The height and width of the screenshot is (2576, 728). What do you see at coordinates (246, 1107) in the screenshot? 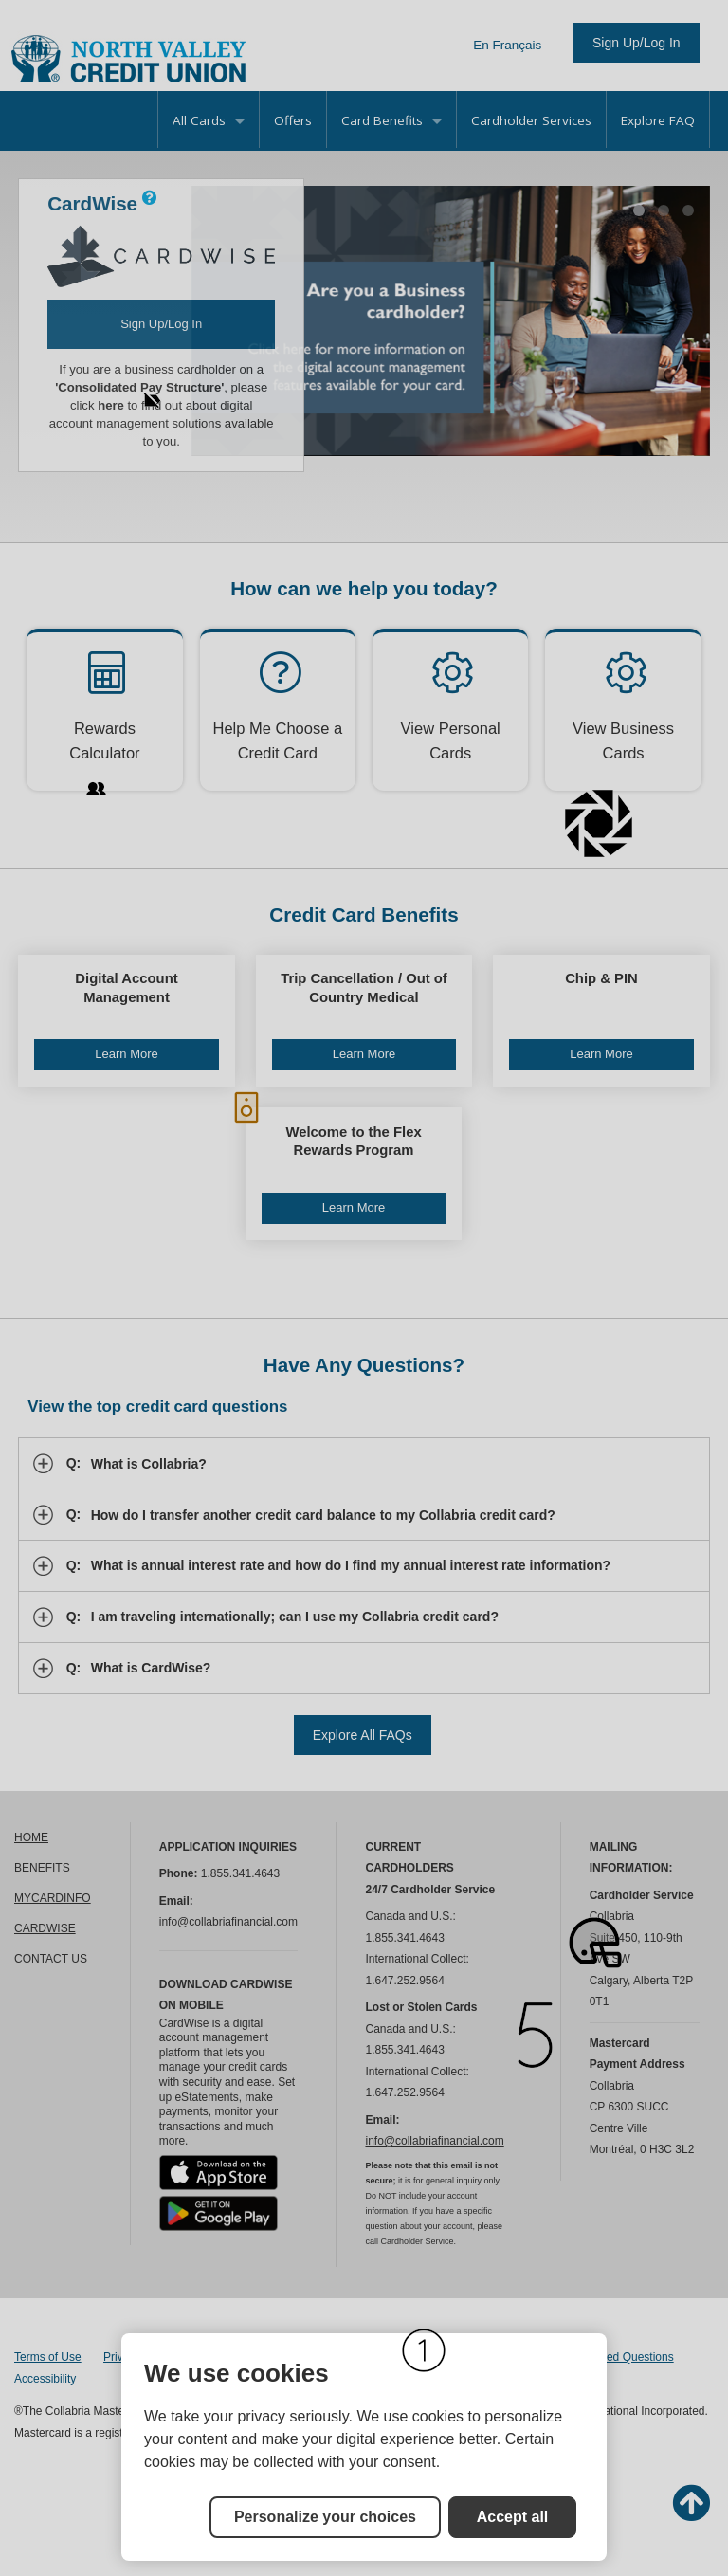
I see `adjust speaker or audio output settings` at bounding box center [246, 1107].